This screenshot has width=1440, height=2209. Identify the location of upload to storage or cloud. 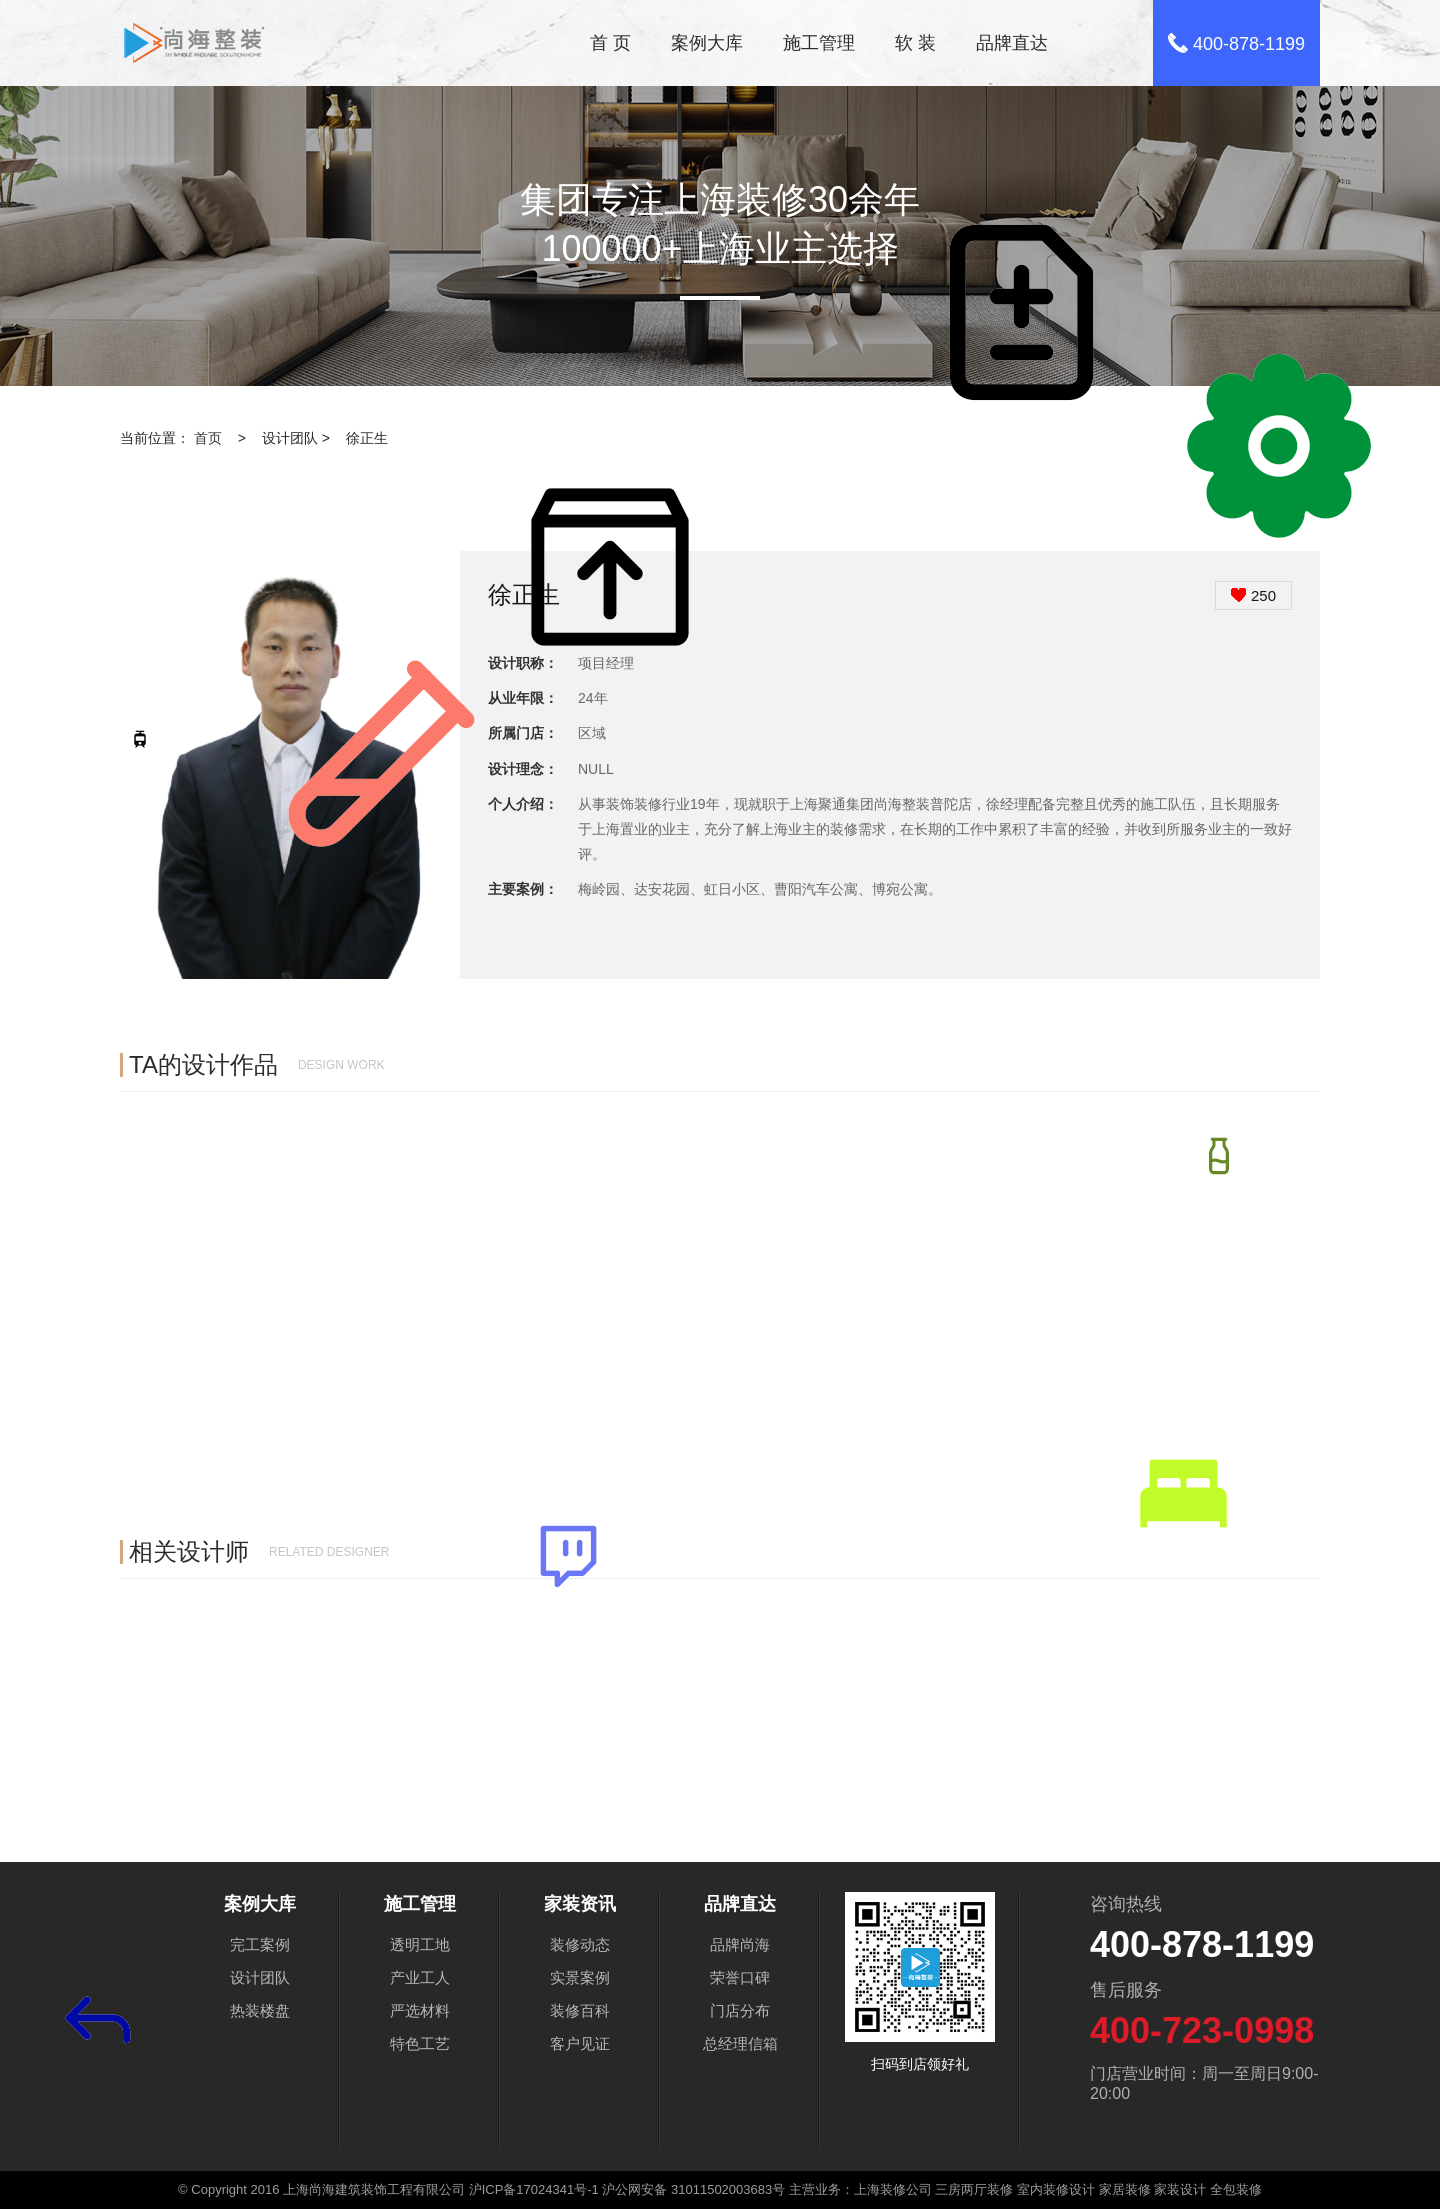
(610, 567).